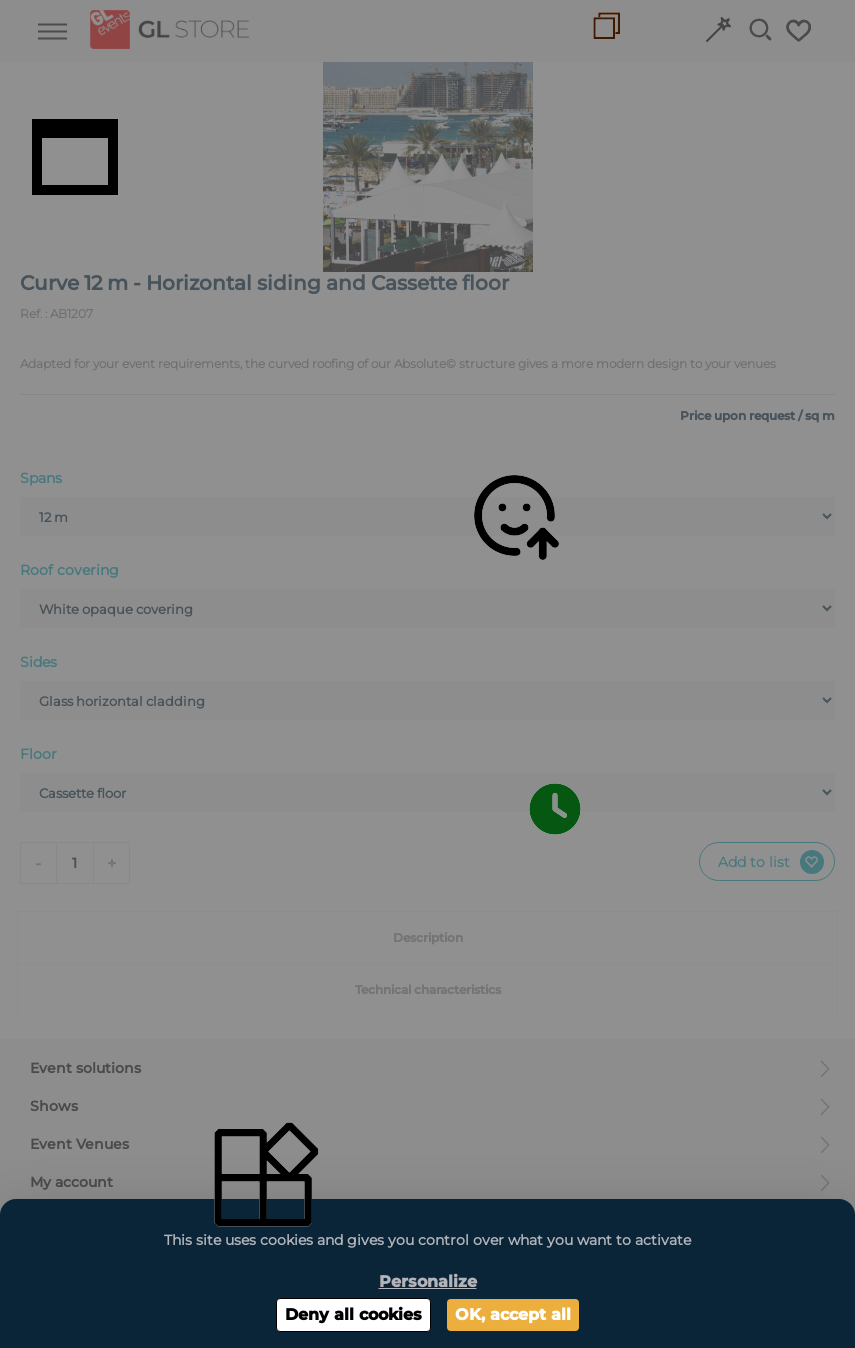 This screenshot has height=1348, width=855. Describe the element at coordinates (75, 157) in the screenshot. I see `open a web page or browser window` at that location.